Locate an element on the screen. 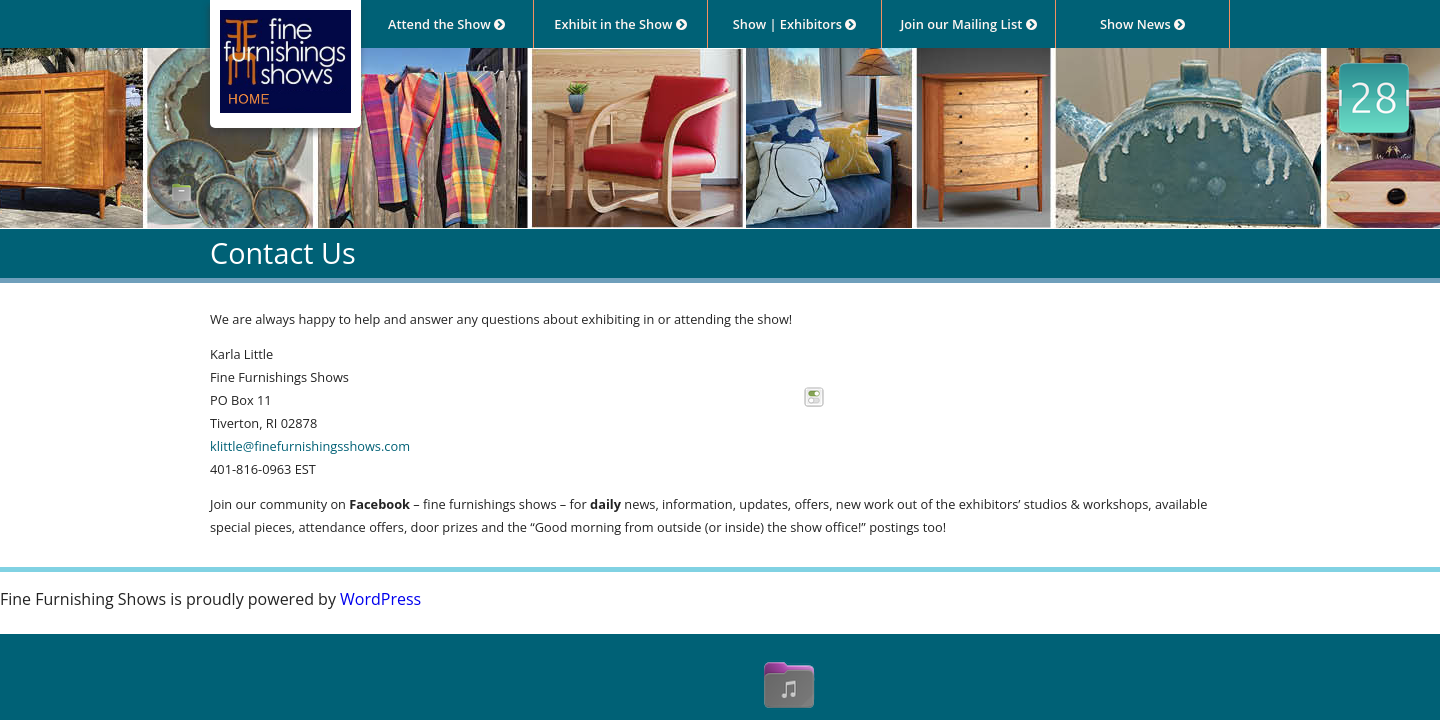  open your music folder is located at coordinates (789, 685).